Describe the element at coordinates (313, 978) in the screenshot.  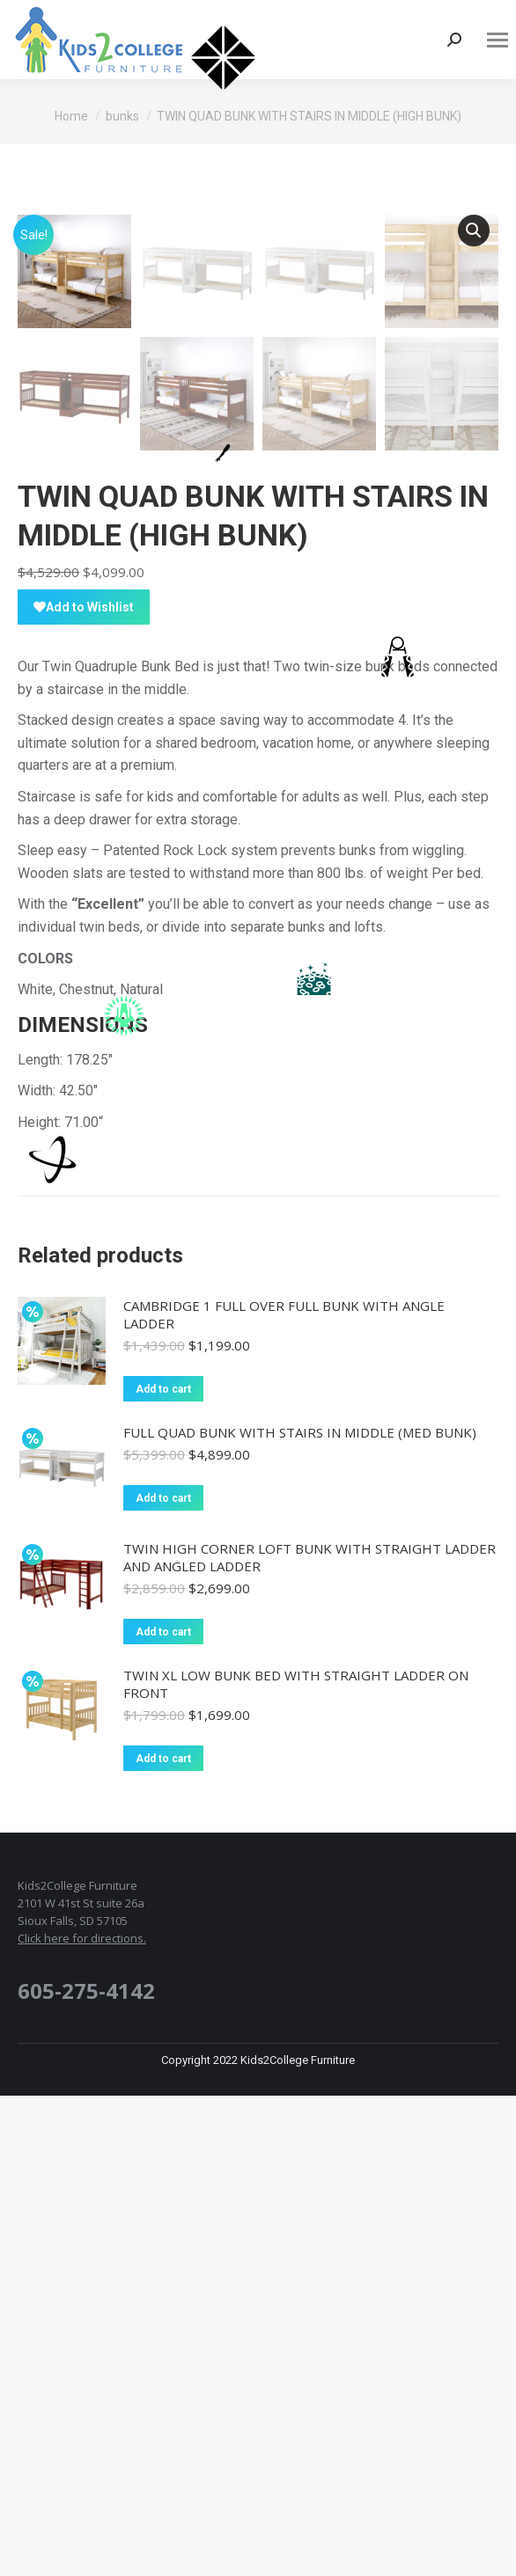
I see `view your in-game currency or coins` at that location.